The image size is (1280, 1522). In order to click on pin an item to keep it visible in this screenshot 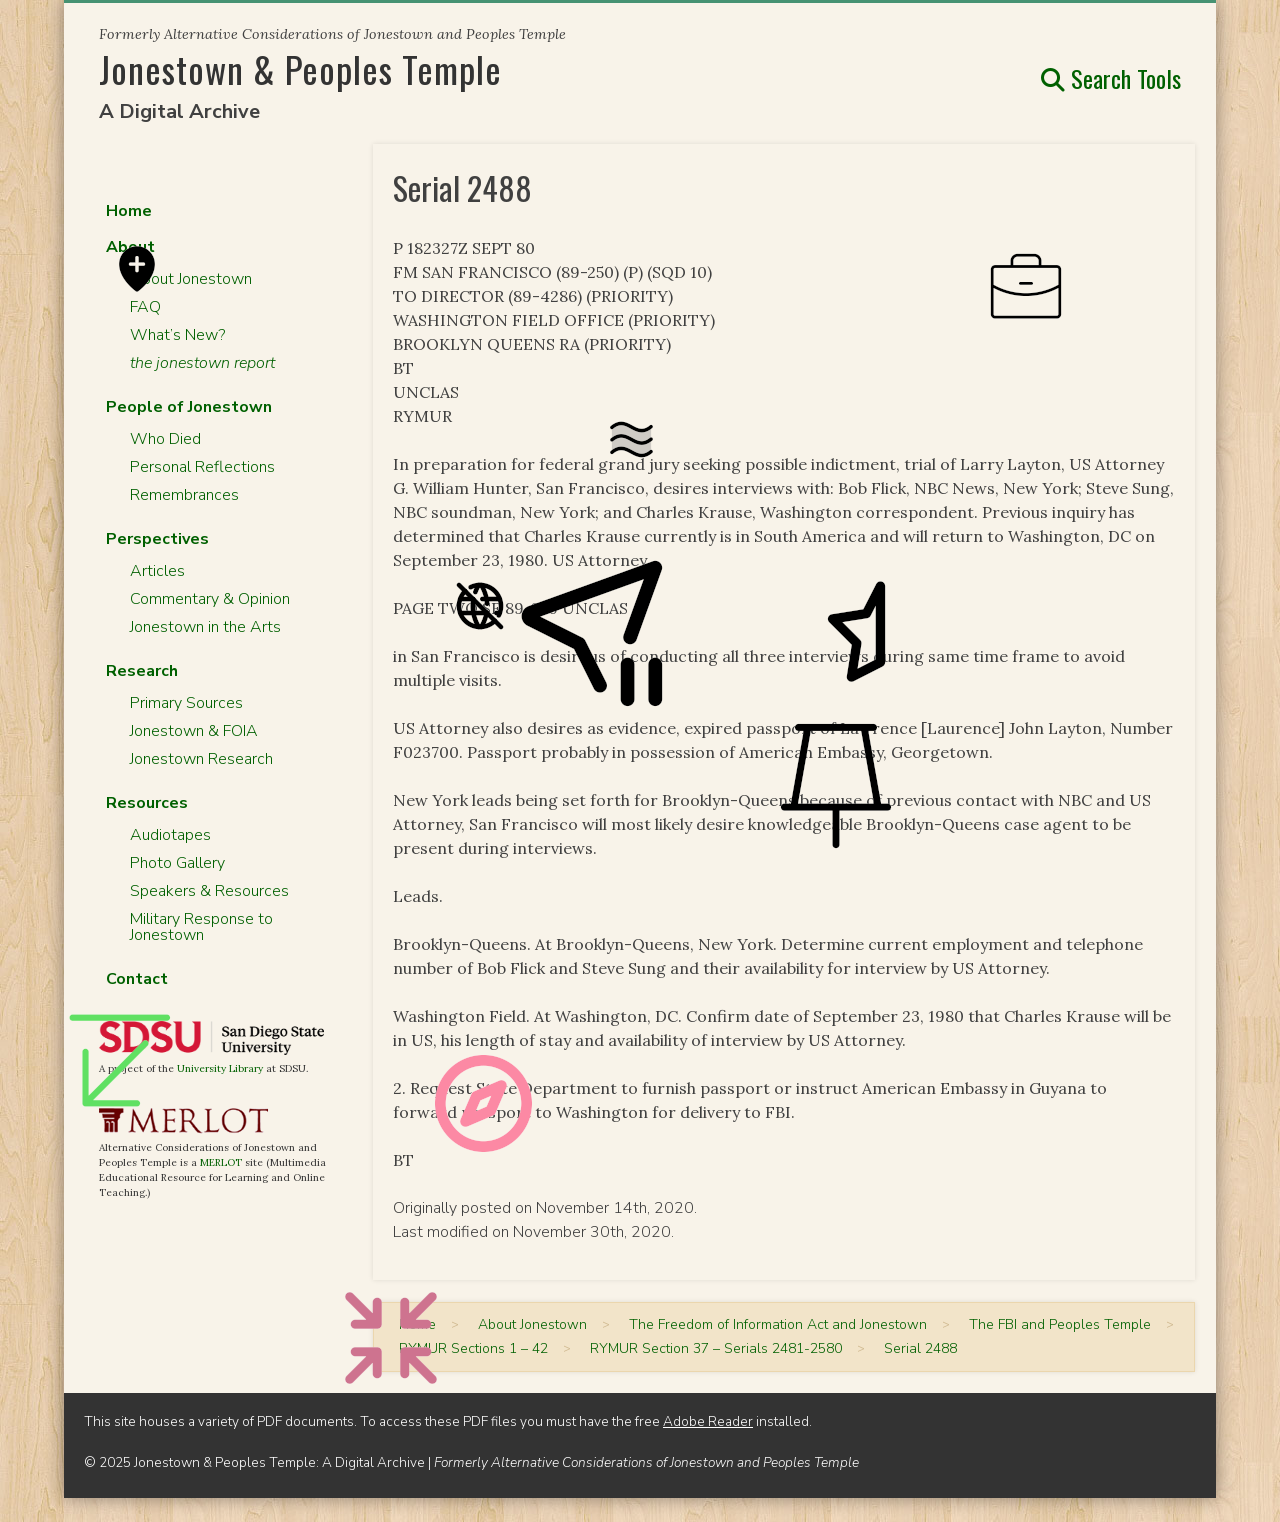, I will do `click(836, 779)`.